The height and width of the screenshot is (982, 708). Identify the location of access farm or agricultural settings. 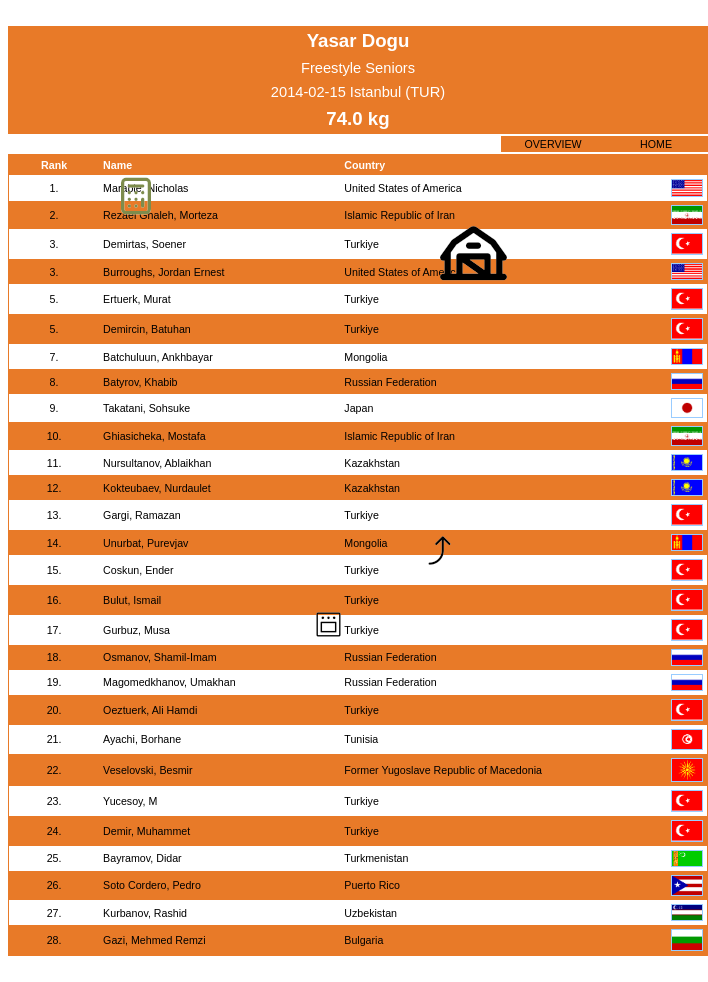
(473, 257).